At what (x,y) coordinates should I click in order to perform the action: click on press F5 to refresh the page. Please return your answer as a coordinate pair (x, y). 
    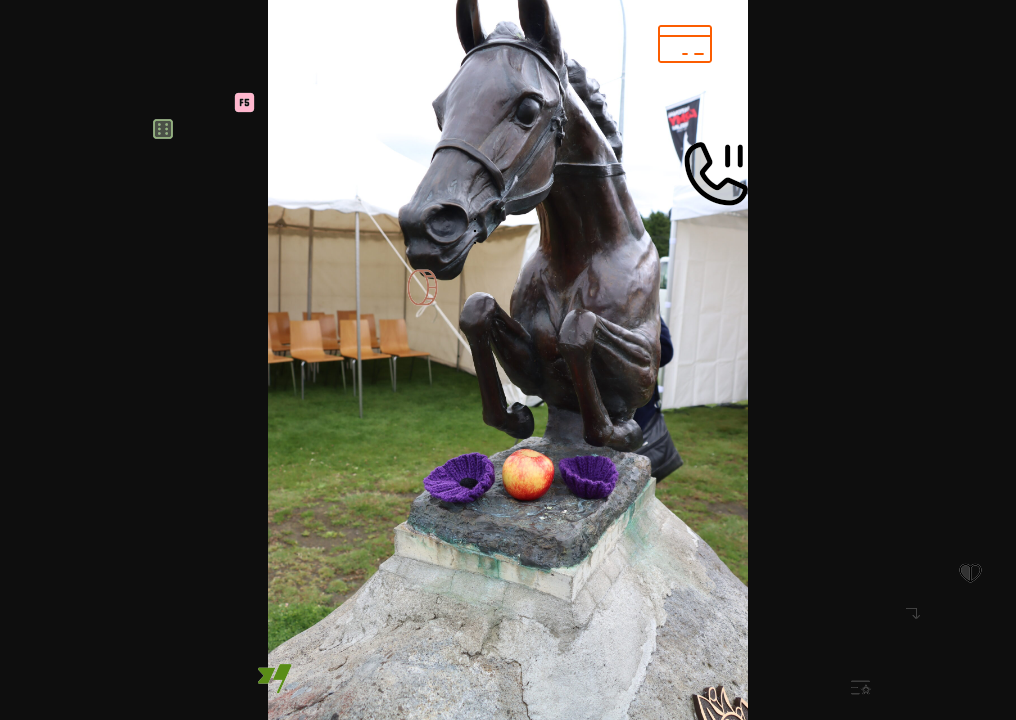
    Looking at the image, I should click on (244, 102).